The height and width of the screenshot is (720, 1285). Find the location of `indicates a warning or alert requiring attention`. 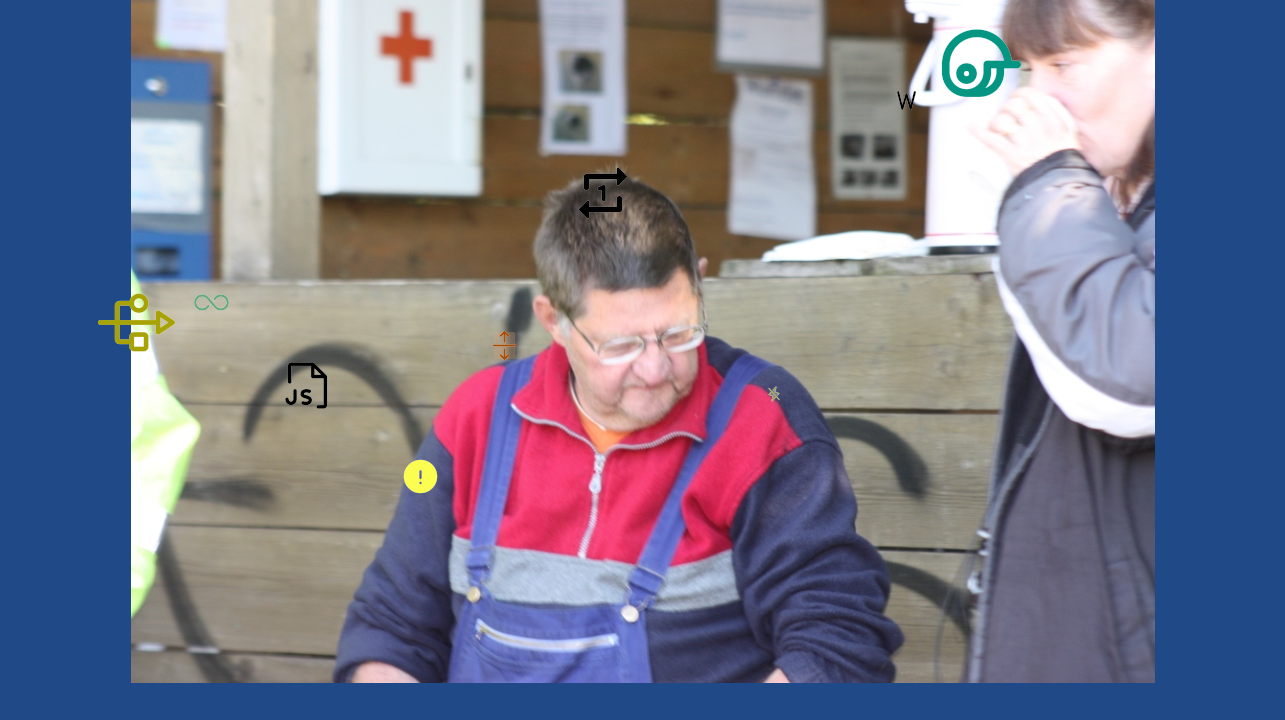

indicates a warning or alert requiring attention is located at coordinates (420, 476).